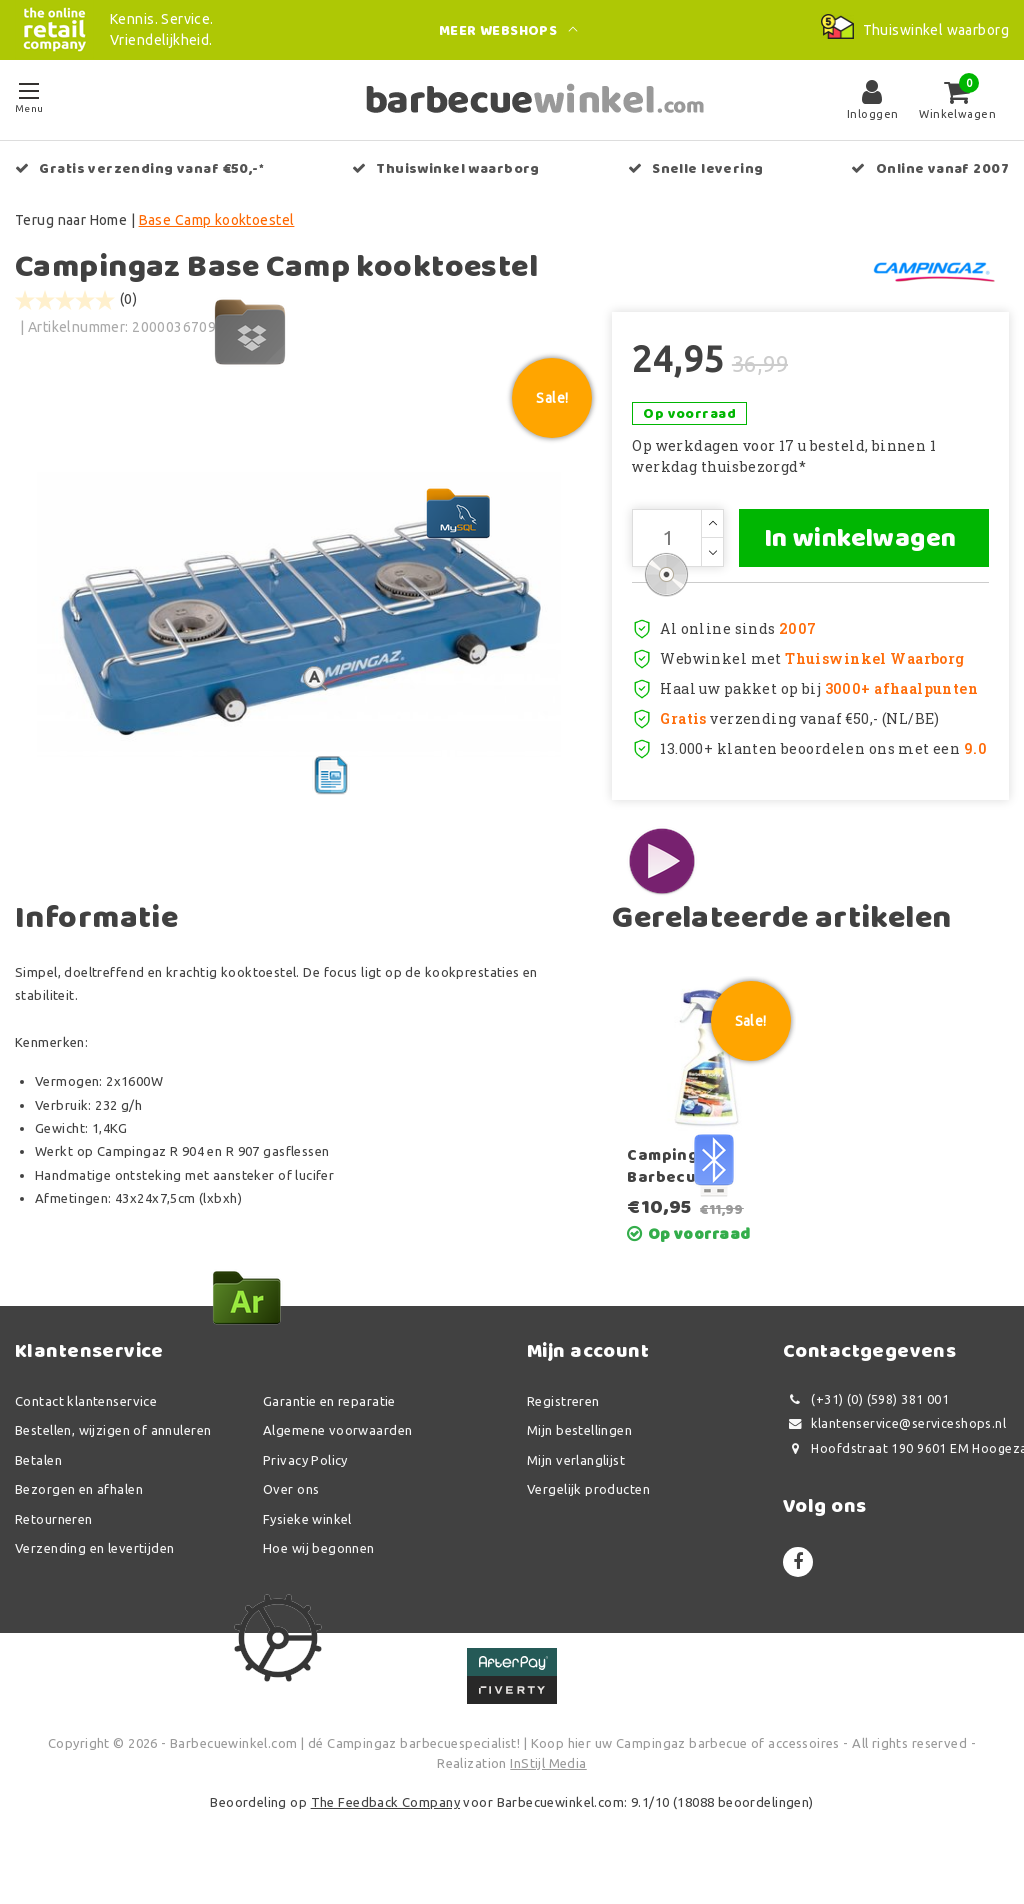  I want to click on open a text document file, so click(331, 775).